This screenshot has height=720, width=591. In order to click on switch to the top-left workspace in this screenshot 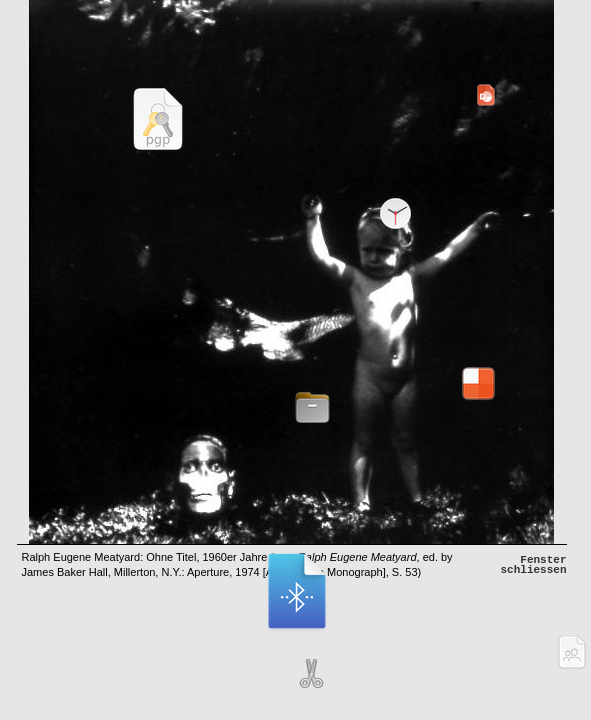, I will do `click(478, 383)`.